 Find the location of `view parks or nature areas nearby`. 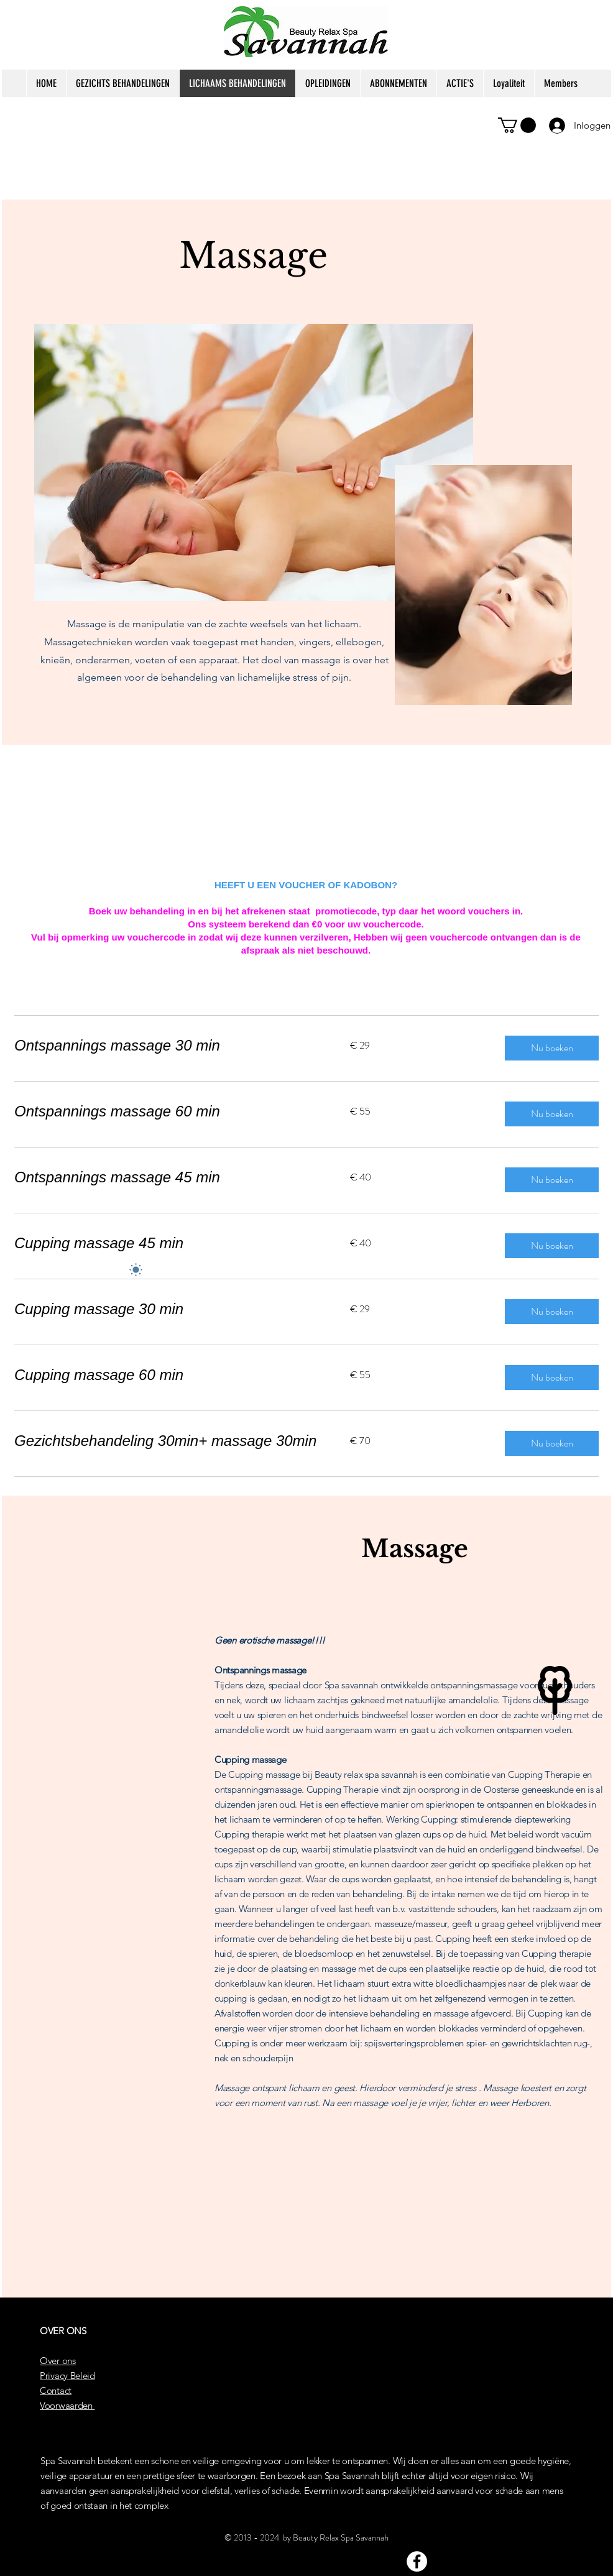

view parks or nature areas nearby is located at coordinates (555, 1690).